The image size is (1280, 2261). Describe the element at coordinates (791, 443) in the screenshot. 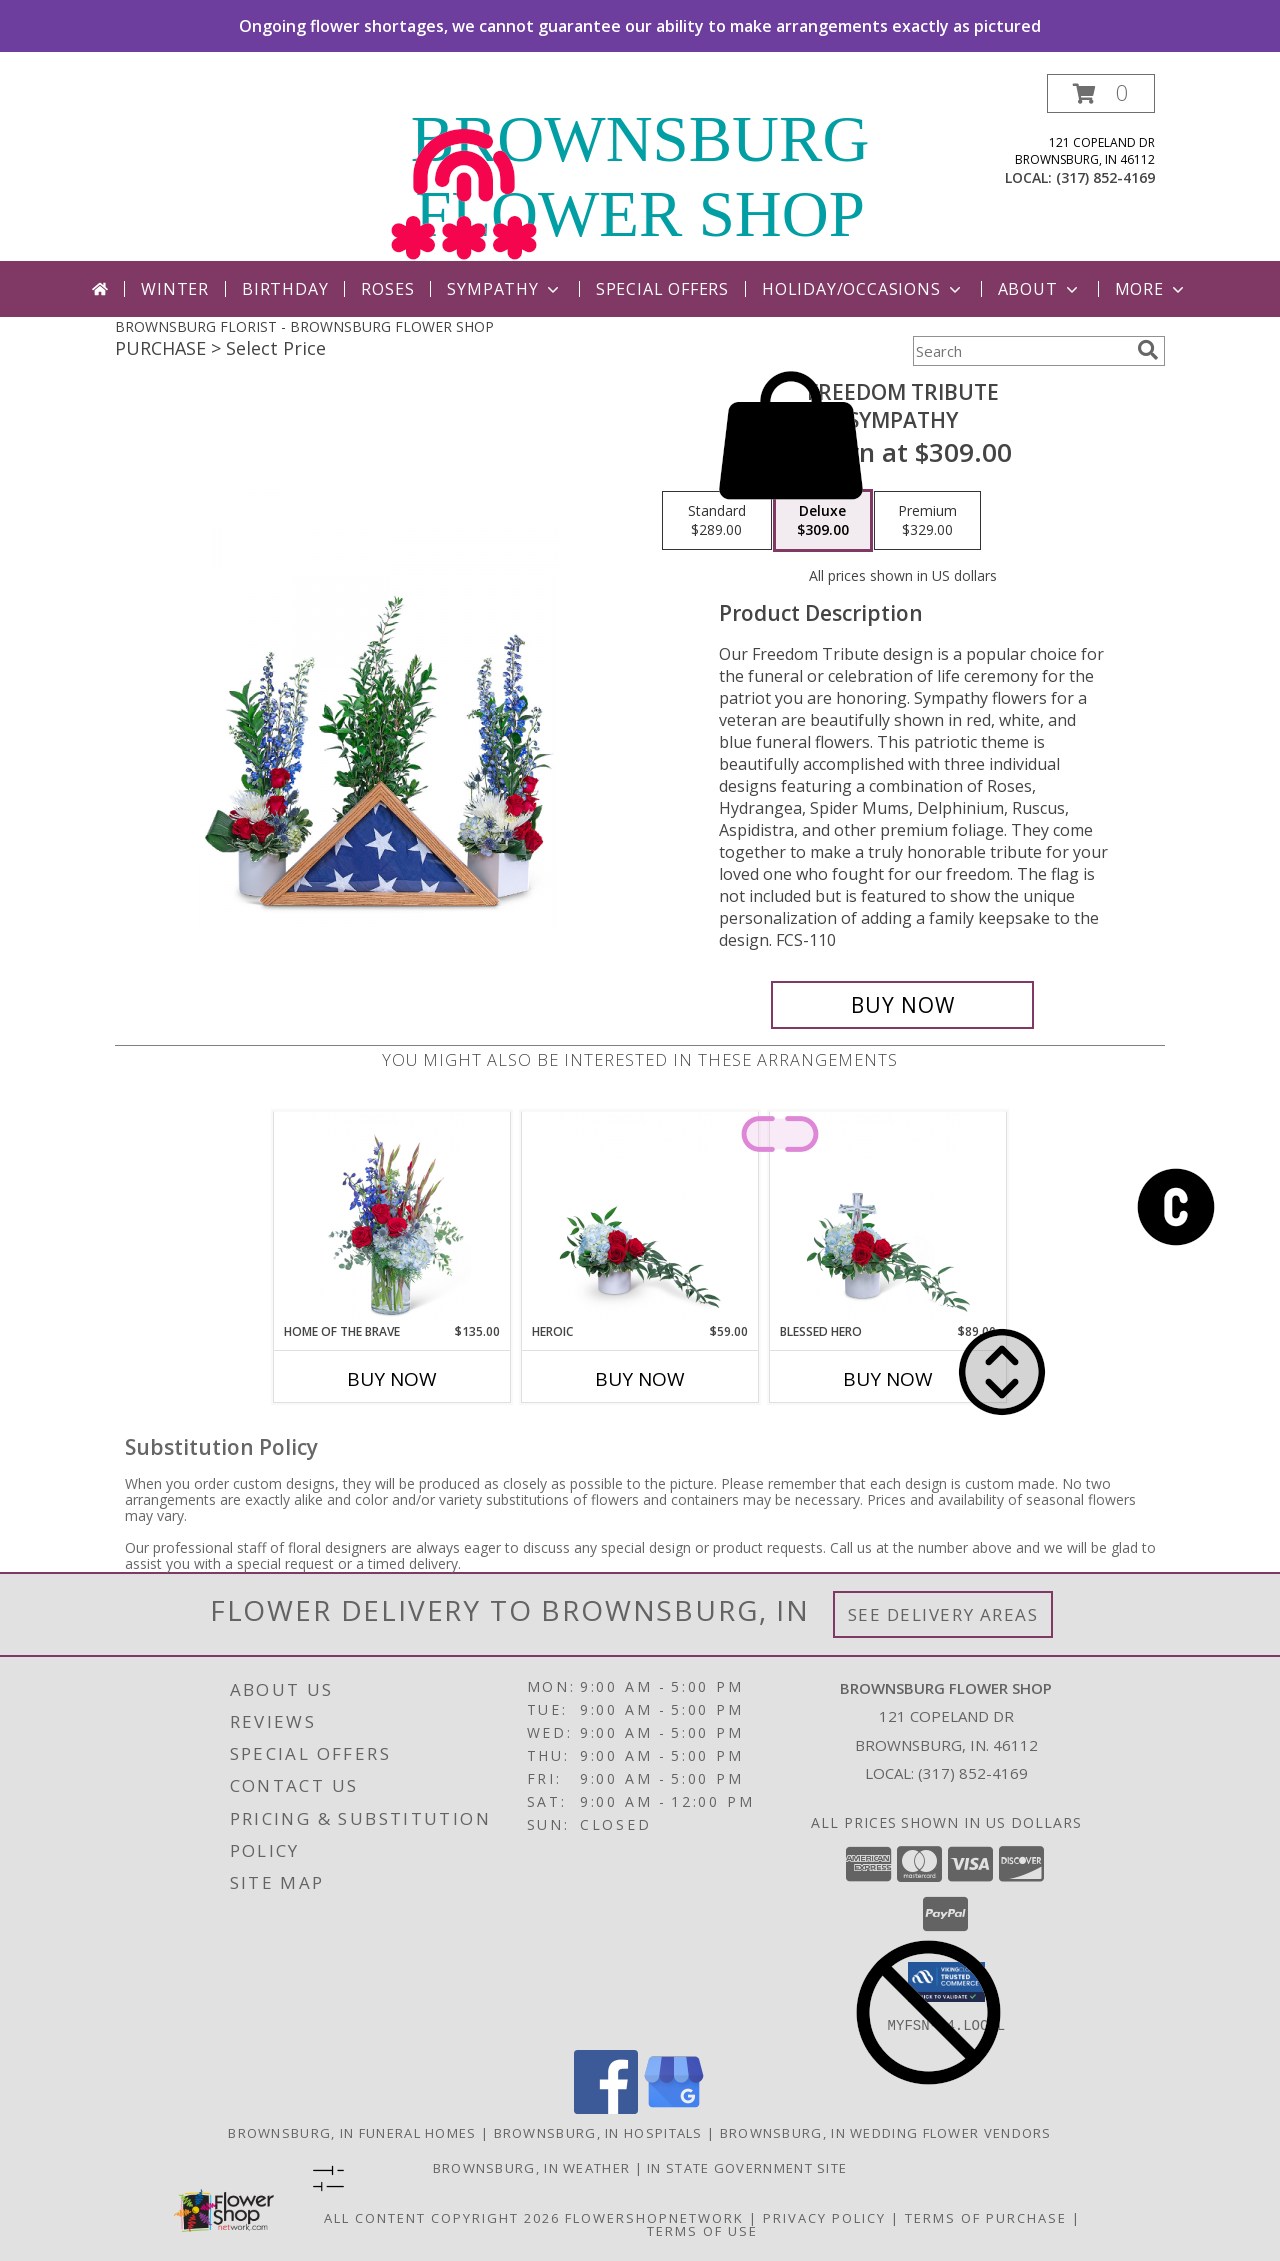

I see `view your shopping bag` at that location.